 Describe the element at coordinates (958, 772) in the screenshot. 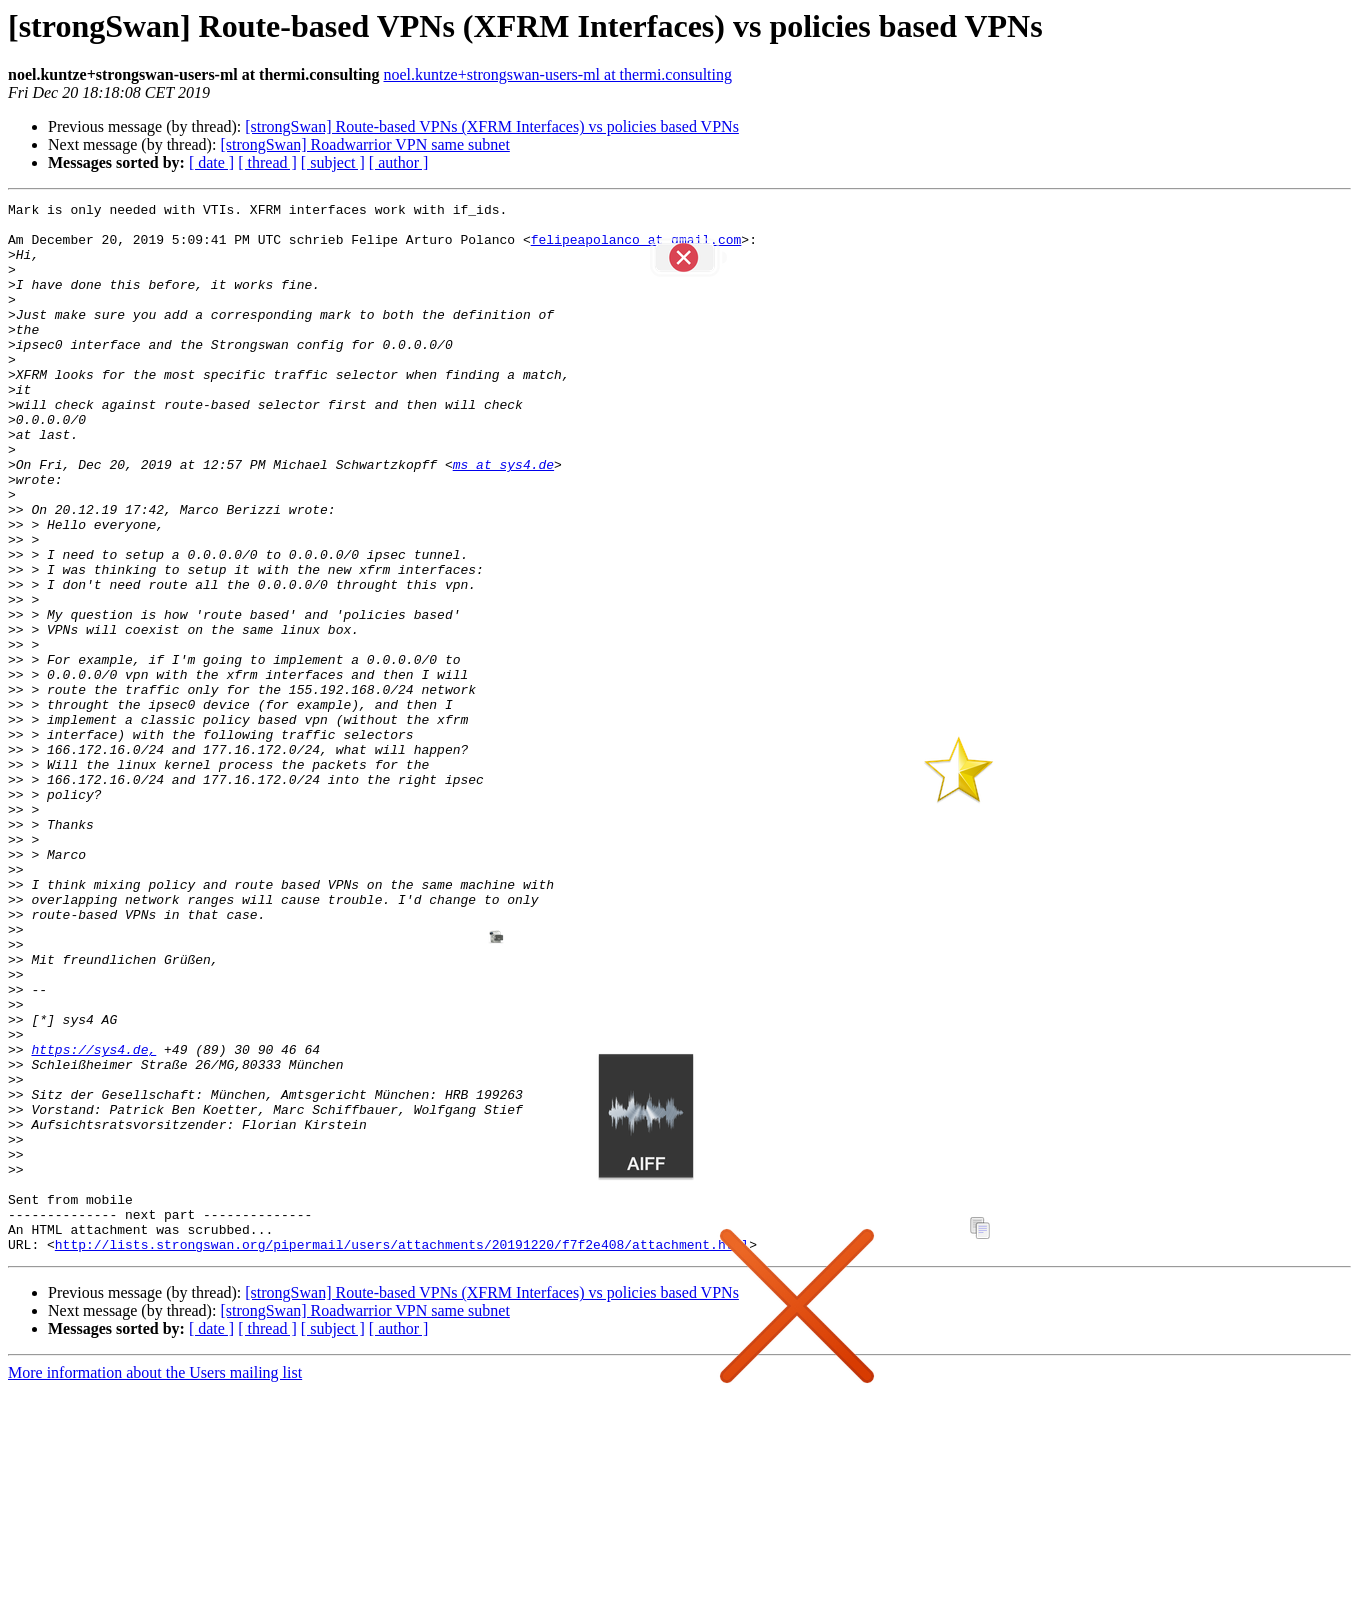

I see `indicates a partial or half rating` at that location.